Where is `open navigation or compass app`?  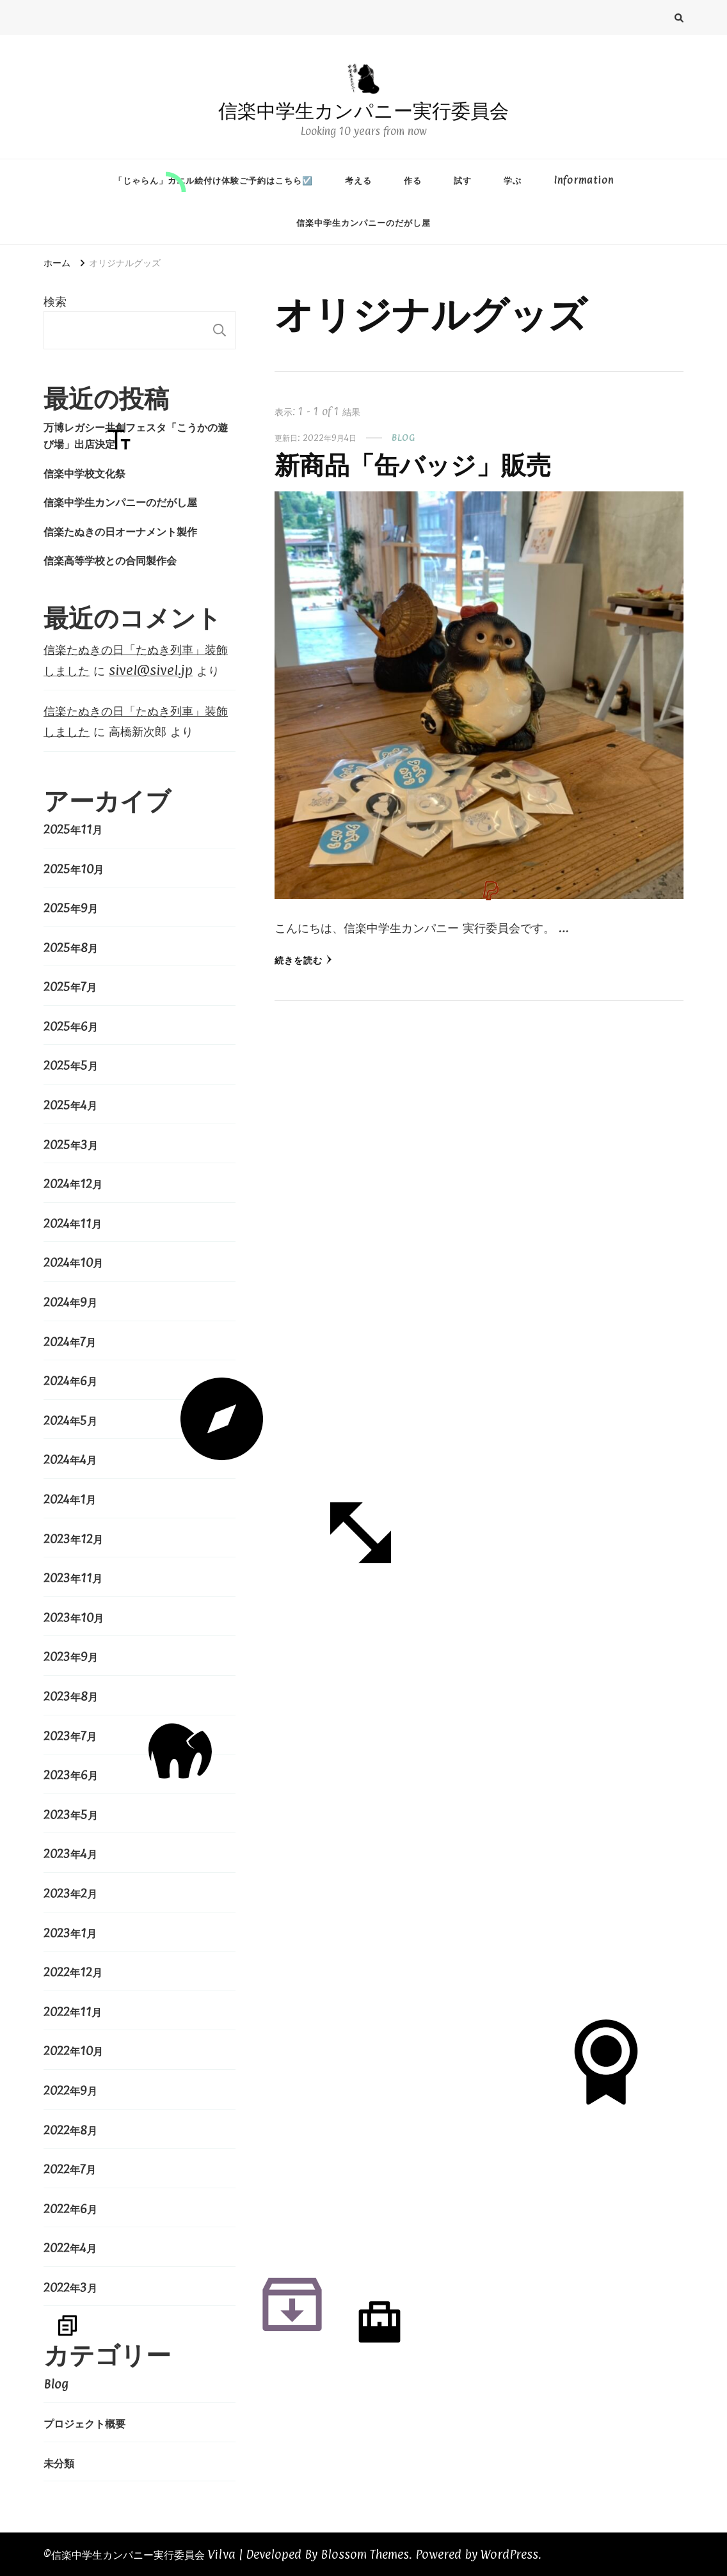
open navigation or compass app is located at coordinates (221, 1419).